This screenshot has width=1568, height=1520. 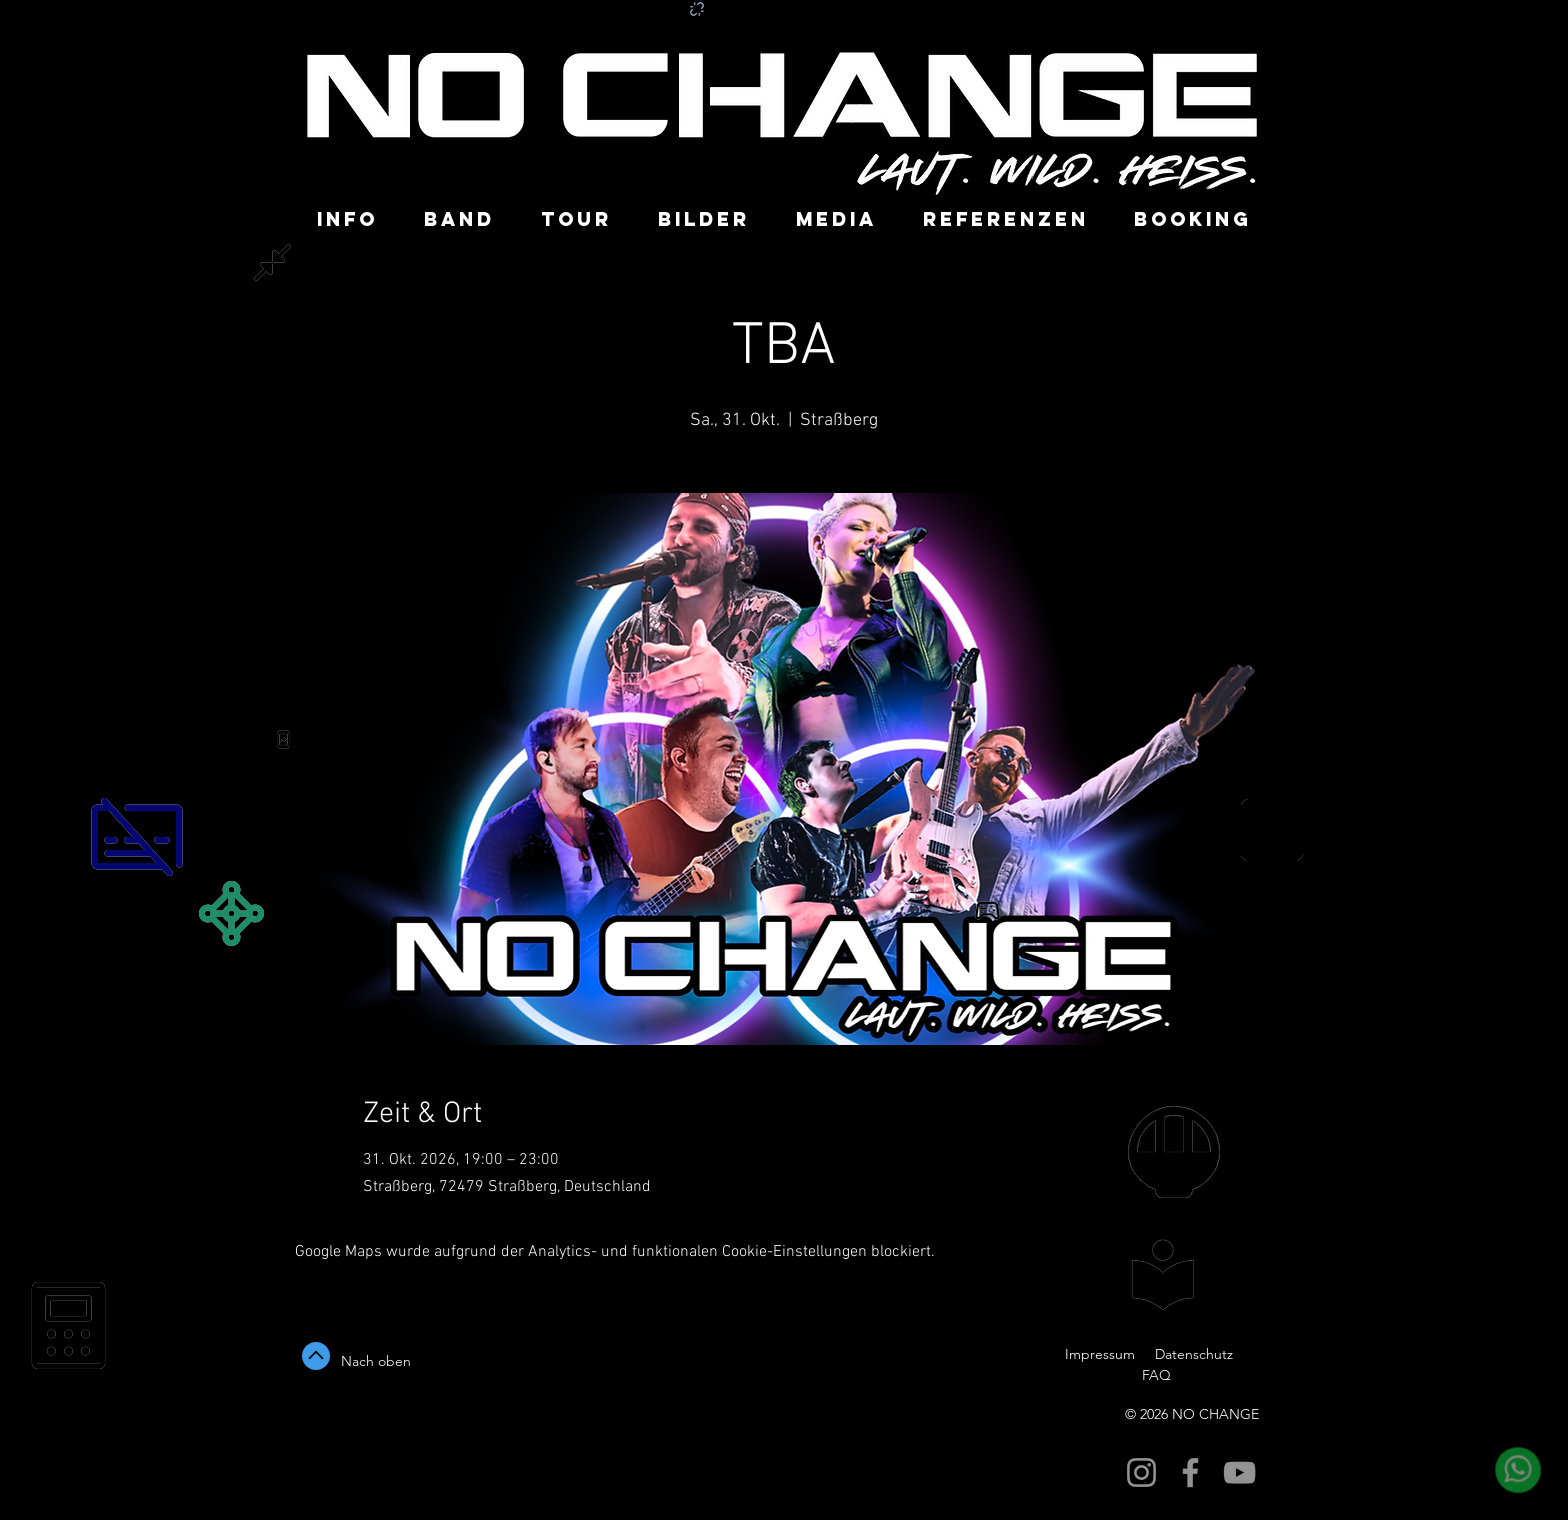 What do you see at coordinates (1174, 1152) in the screenshot?
I see `browse asian or rice-based cuisine options` at bounding box center [1174, 1152].